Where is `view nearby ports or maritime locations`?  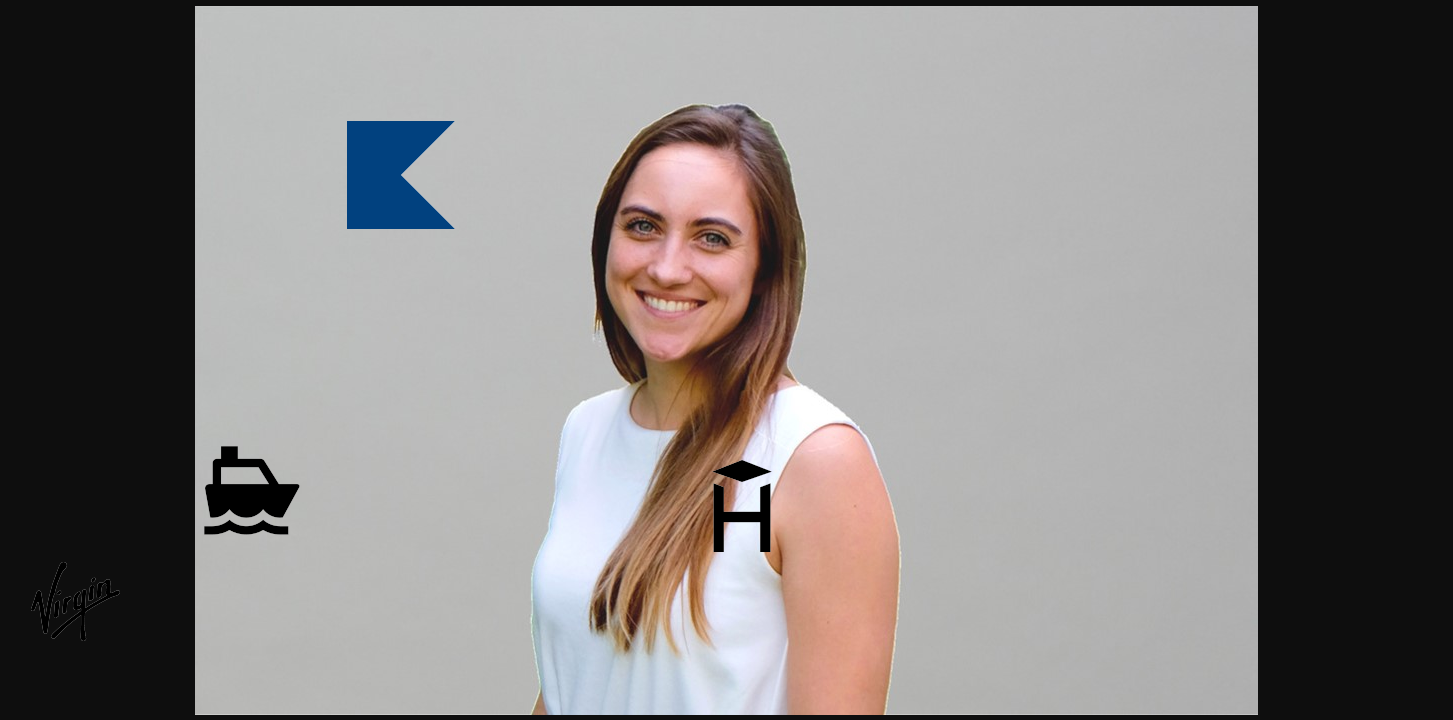
view nearby ports or maritime locations is located at coordinates (250, 492).